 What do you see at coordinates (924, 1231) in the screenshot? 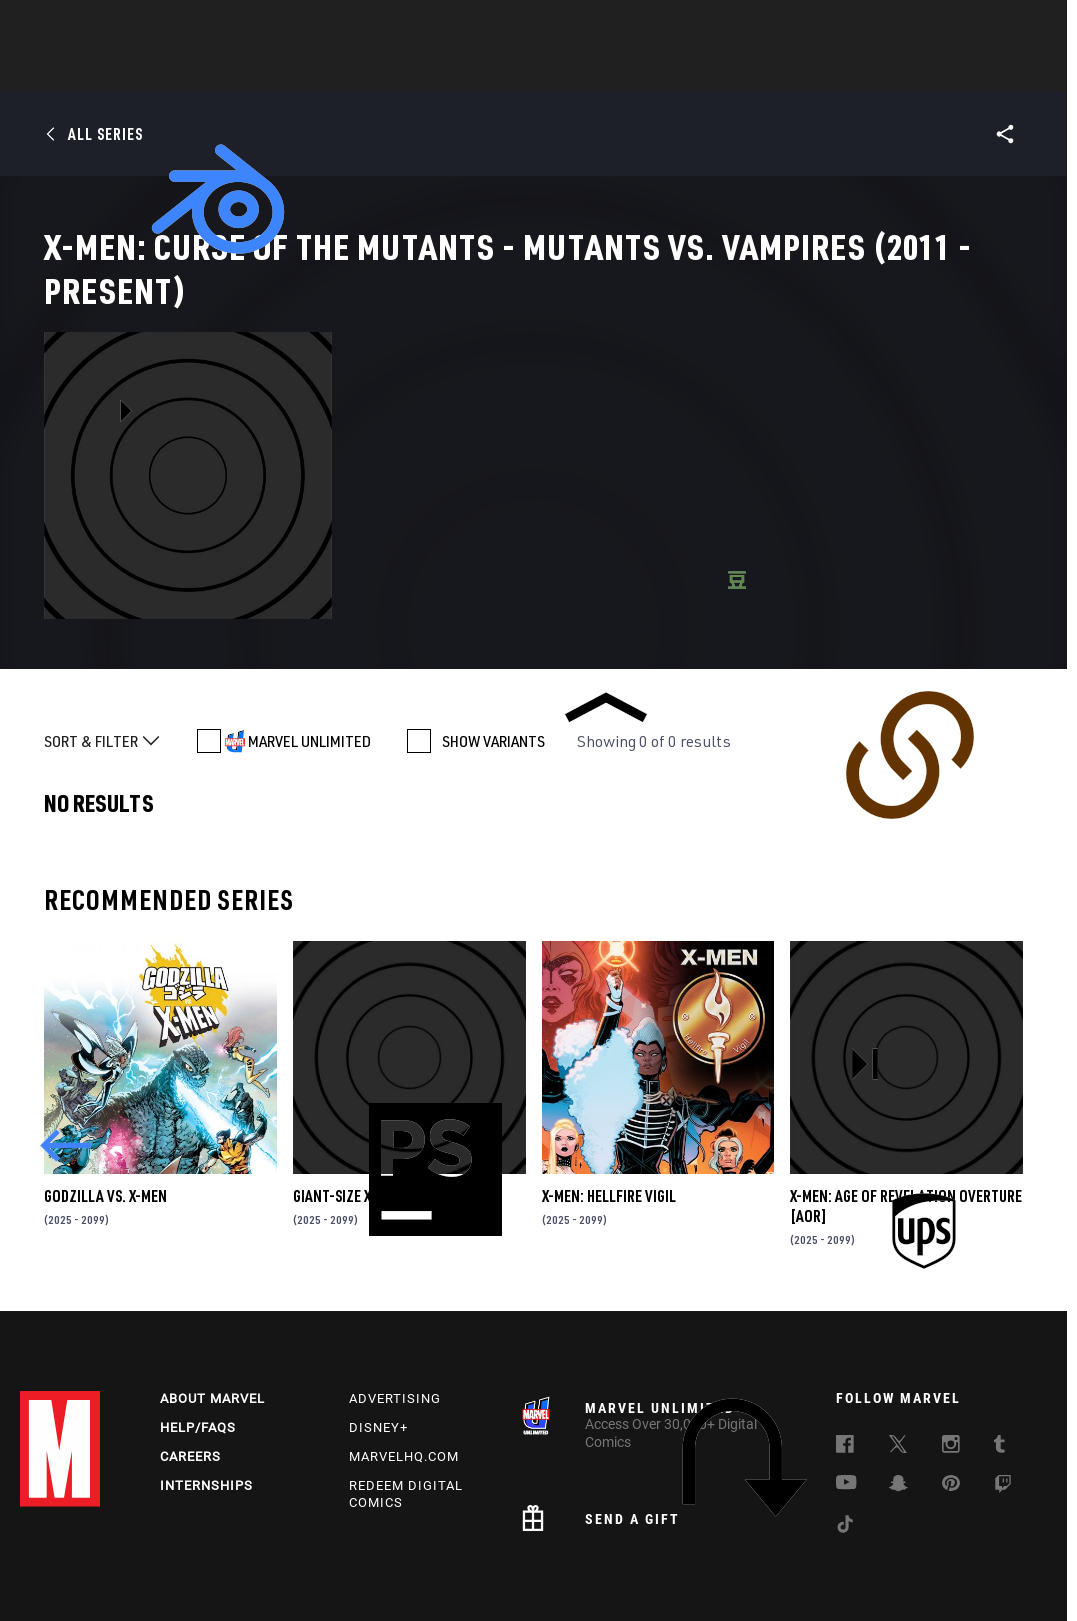
I see `UPS shipping and delivery services` at bounding box center [924, 1231].